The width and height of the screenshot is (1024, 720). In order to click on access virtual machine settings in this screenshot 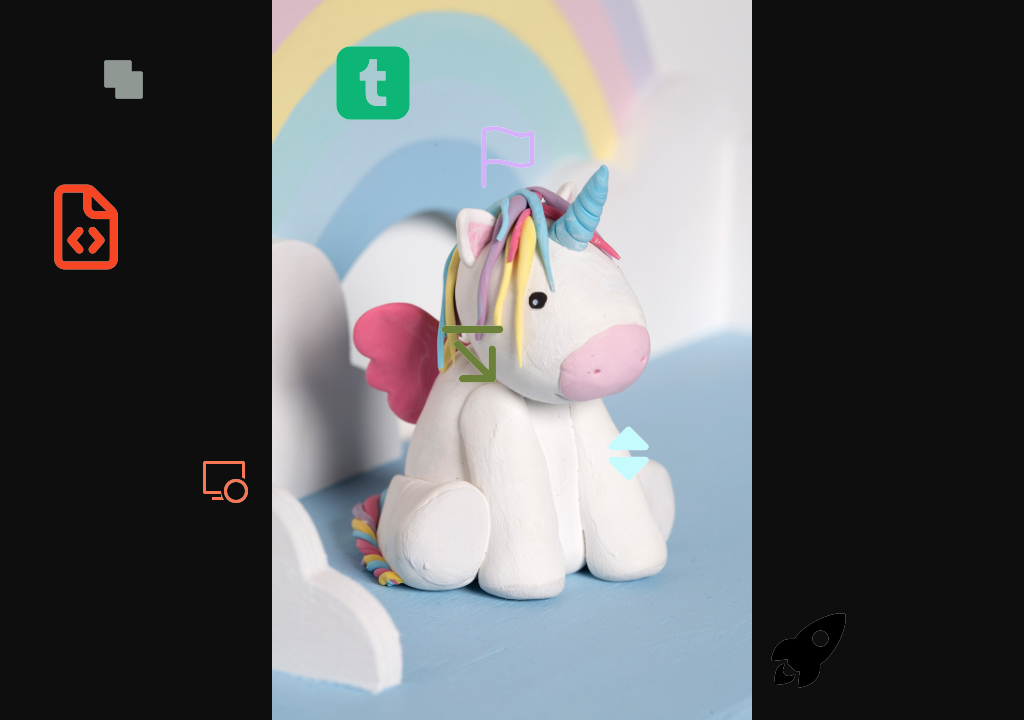, I will do `click(224, 479)`.